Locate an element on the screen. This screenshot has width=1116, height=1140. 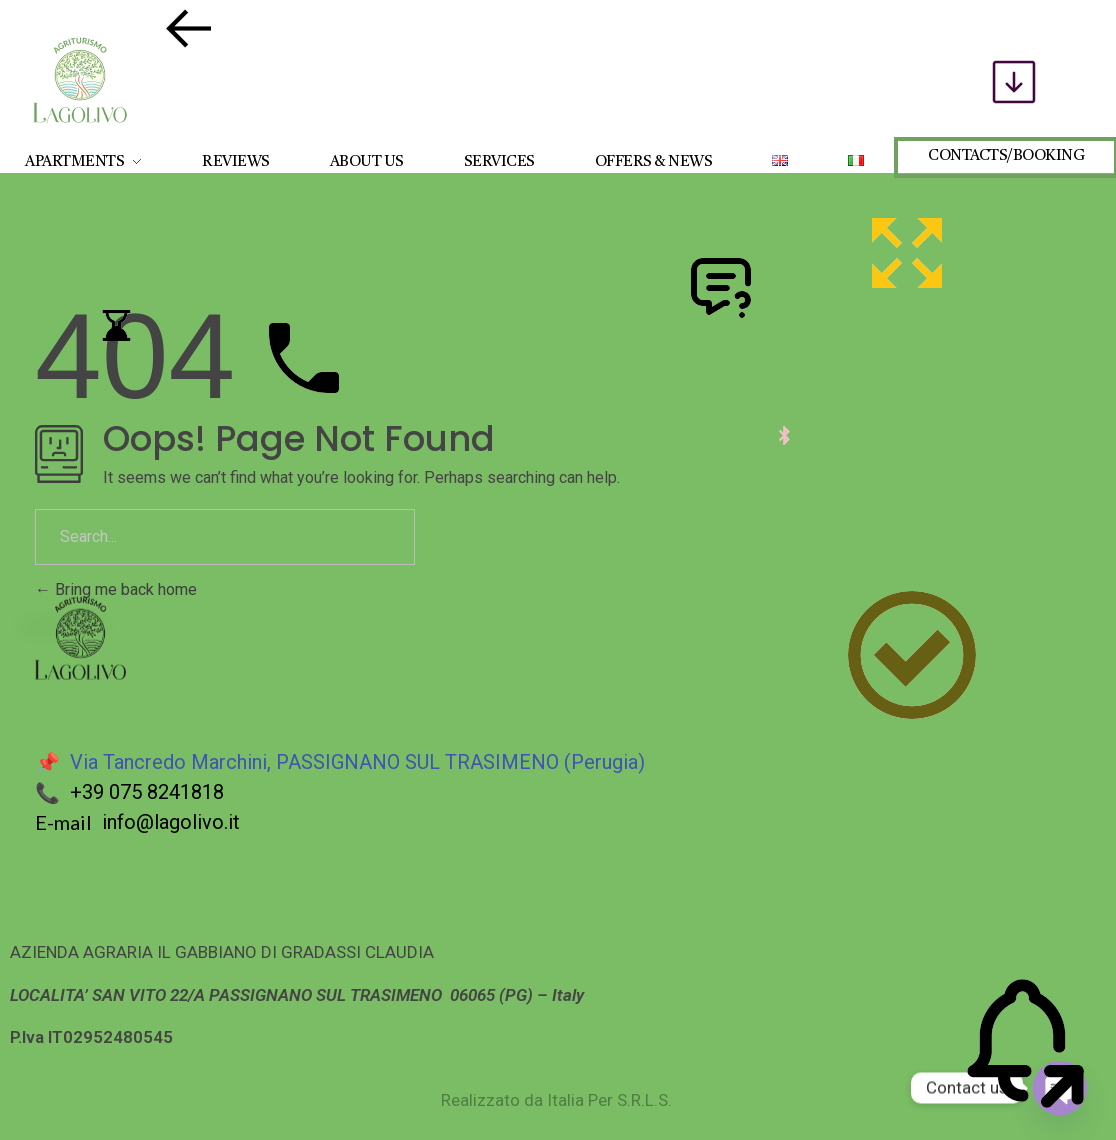
share notification settings is located at coordinates (1022, 1040).